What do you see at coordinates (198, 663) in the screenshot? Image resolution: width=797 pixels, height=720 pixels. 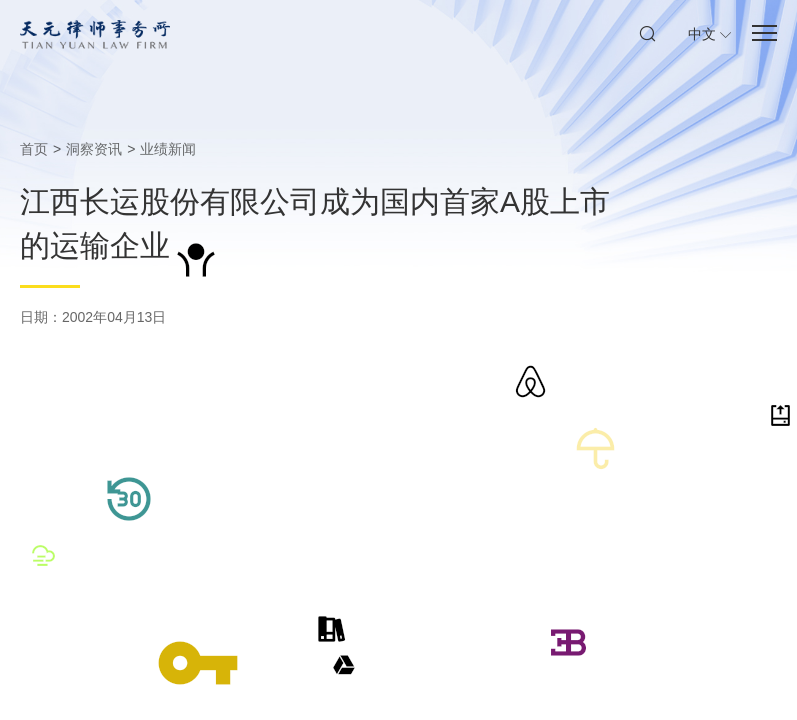 I see `access security or authentication settings` at bounding box center [198, 663].